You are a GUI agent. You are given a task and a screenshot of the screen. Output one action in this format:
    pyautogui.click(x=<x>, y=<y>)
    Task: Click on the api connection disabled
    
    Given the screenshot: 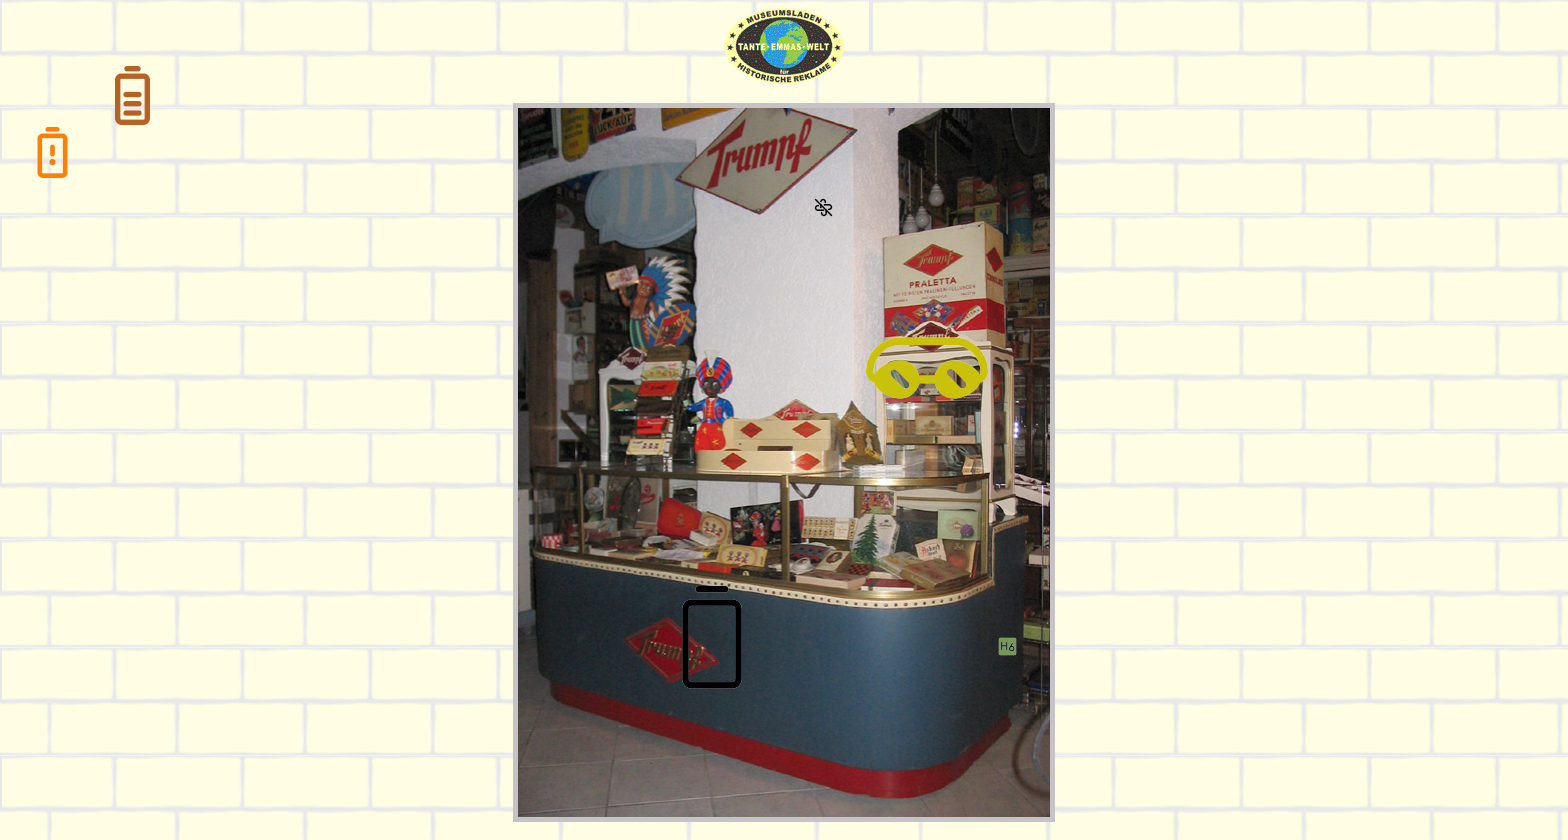 What is the action you would take?
    pyautogui.click(x=823, y=207)
    